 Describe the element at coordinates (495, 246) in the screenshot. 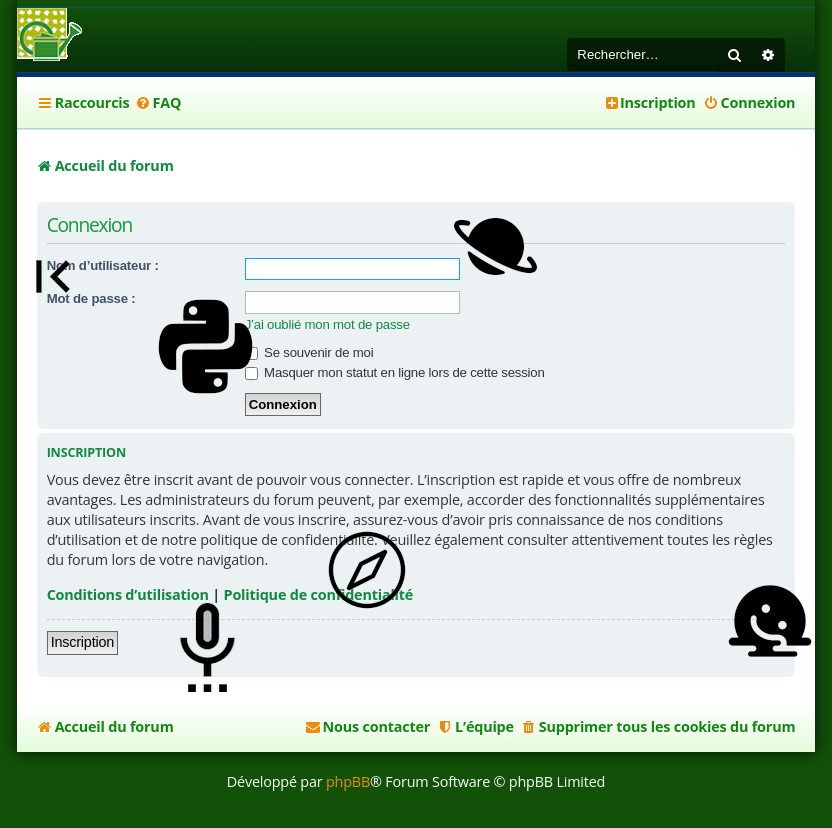

I see `explore global or worldwide content` at that location.